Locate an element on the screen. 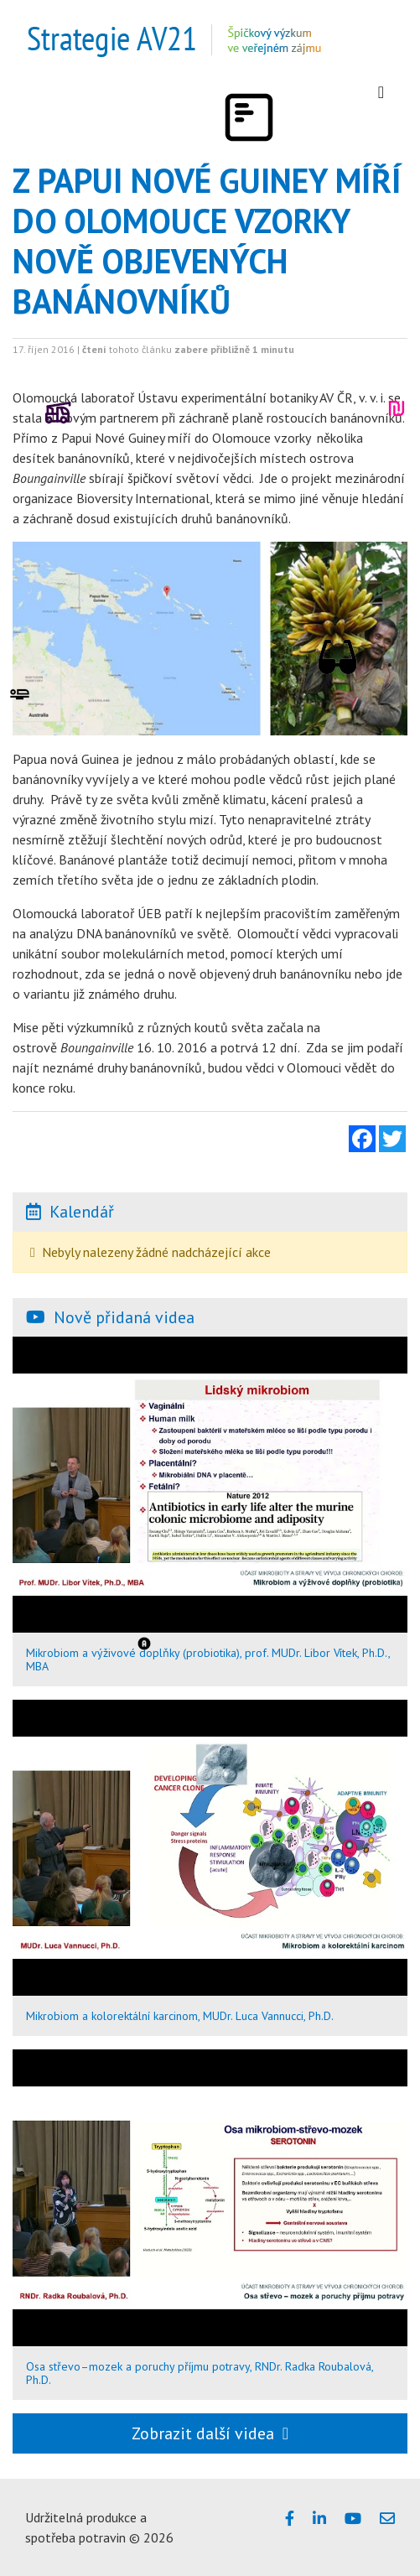 The height and width of the screenshot is (2576, 420). align content to top-left of container is located at coordinates (249, 117).